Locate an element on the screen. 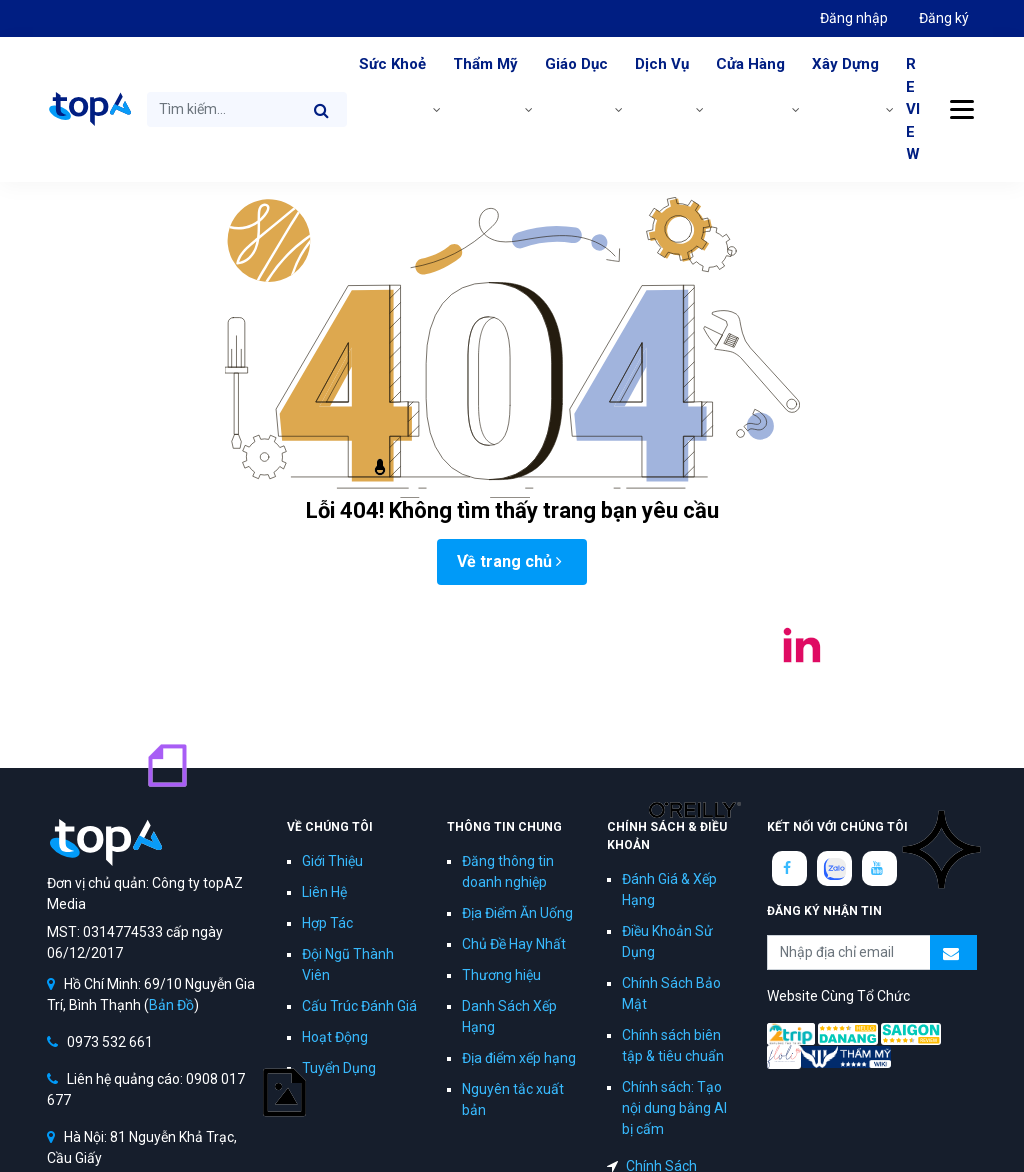 The height and width of the screenshot is (1172, 1024). open Google Gemini AI assistant is located at coordinates (941, 849).